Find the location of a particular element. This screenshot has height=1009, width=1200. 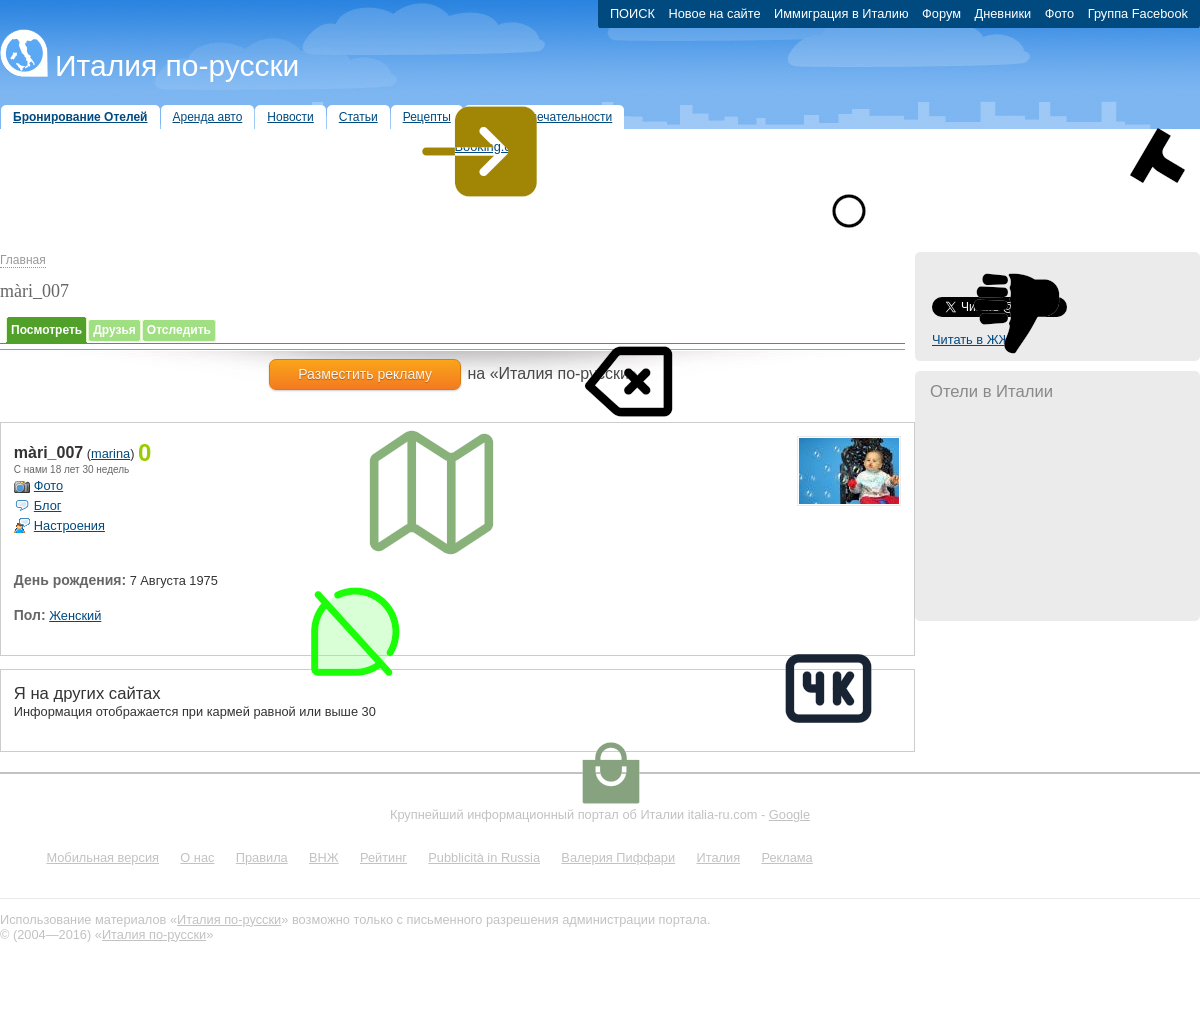

delete the previous character is located at coordinates (628, 381).